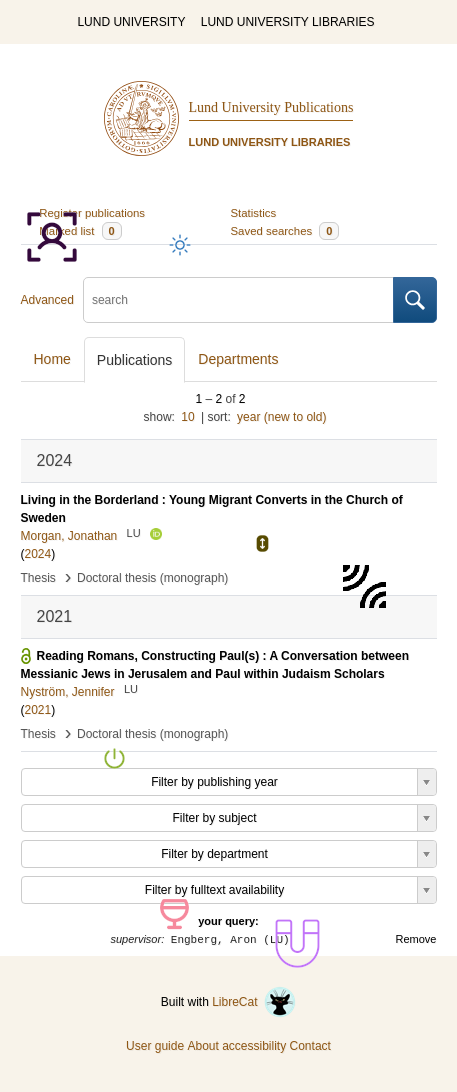 Image resolution: width=457 pixels, height=1092 pixels. What do you see at coordinates (262, 543) in the screenshot?
I see `scroll up or down on the page` at bounding box center [262, 543].